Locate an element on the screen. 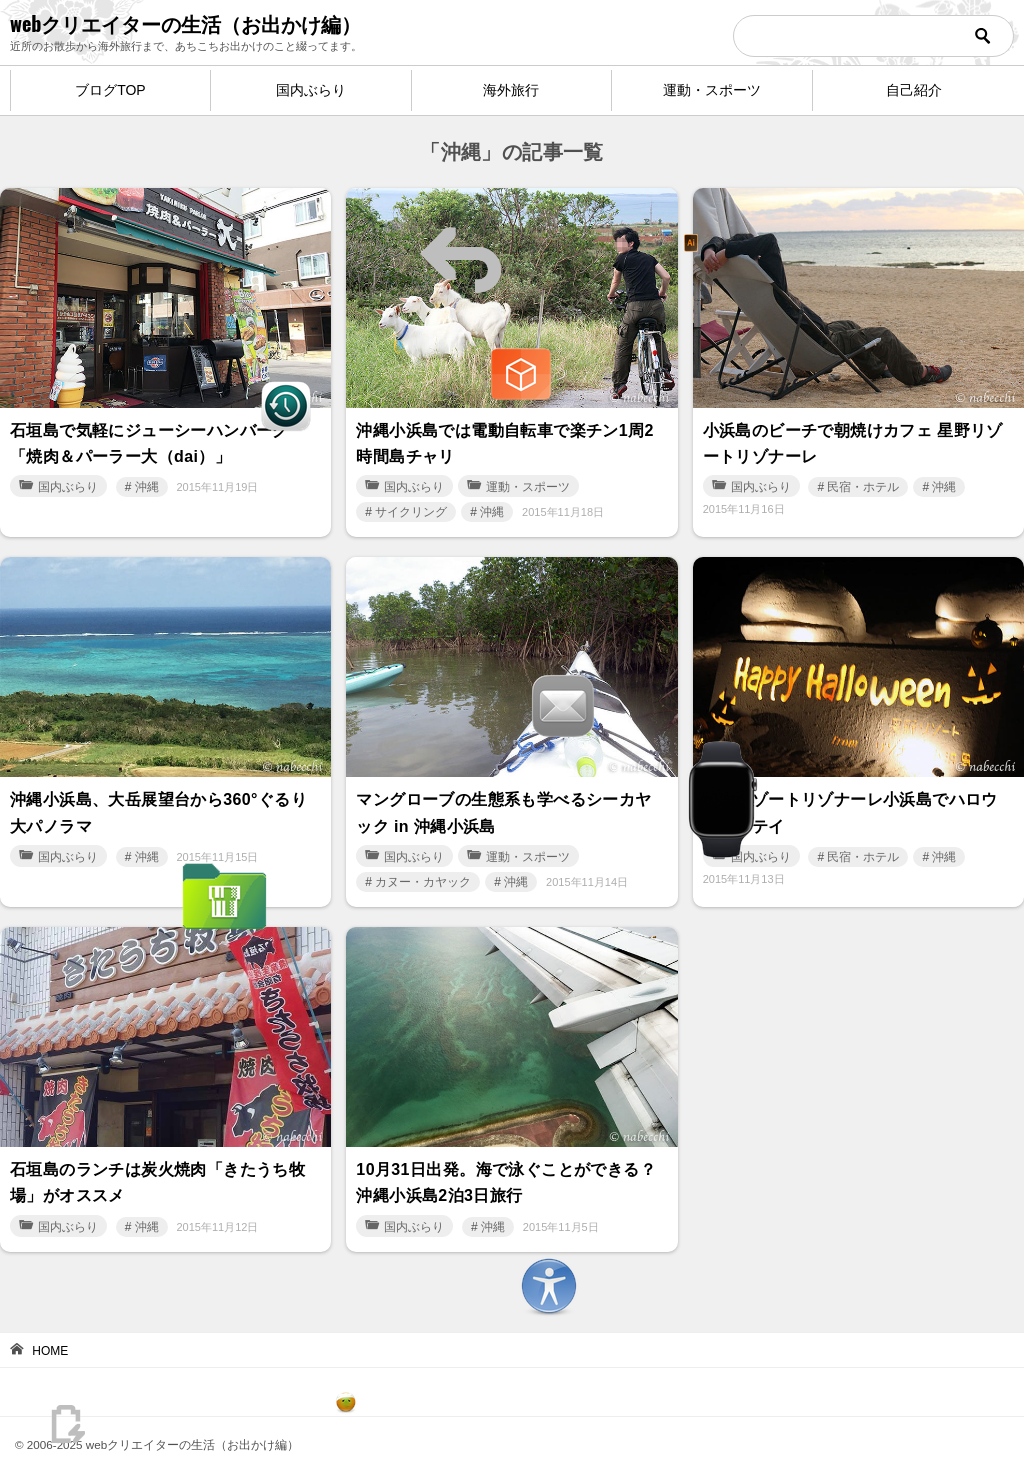  open the mail app is located at coordinates (563, 706).